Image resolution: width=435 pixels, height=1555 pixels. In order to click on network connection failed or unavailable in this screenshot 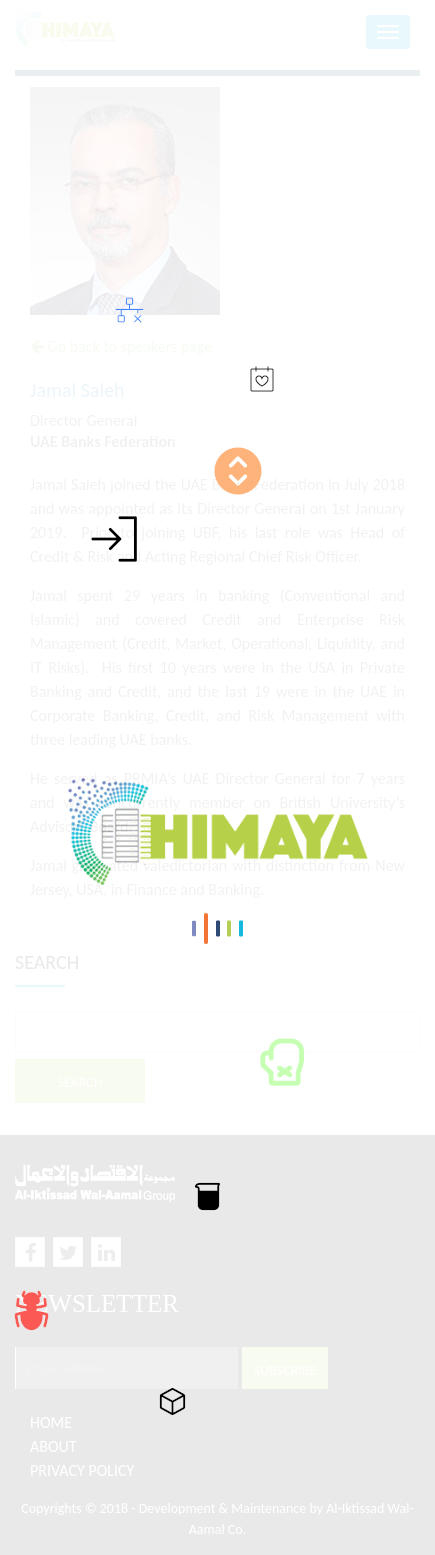, I will do `click(129, 310)`.